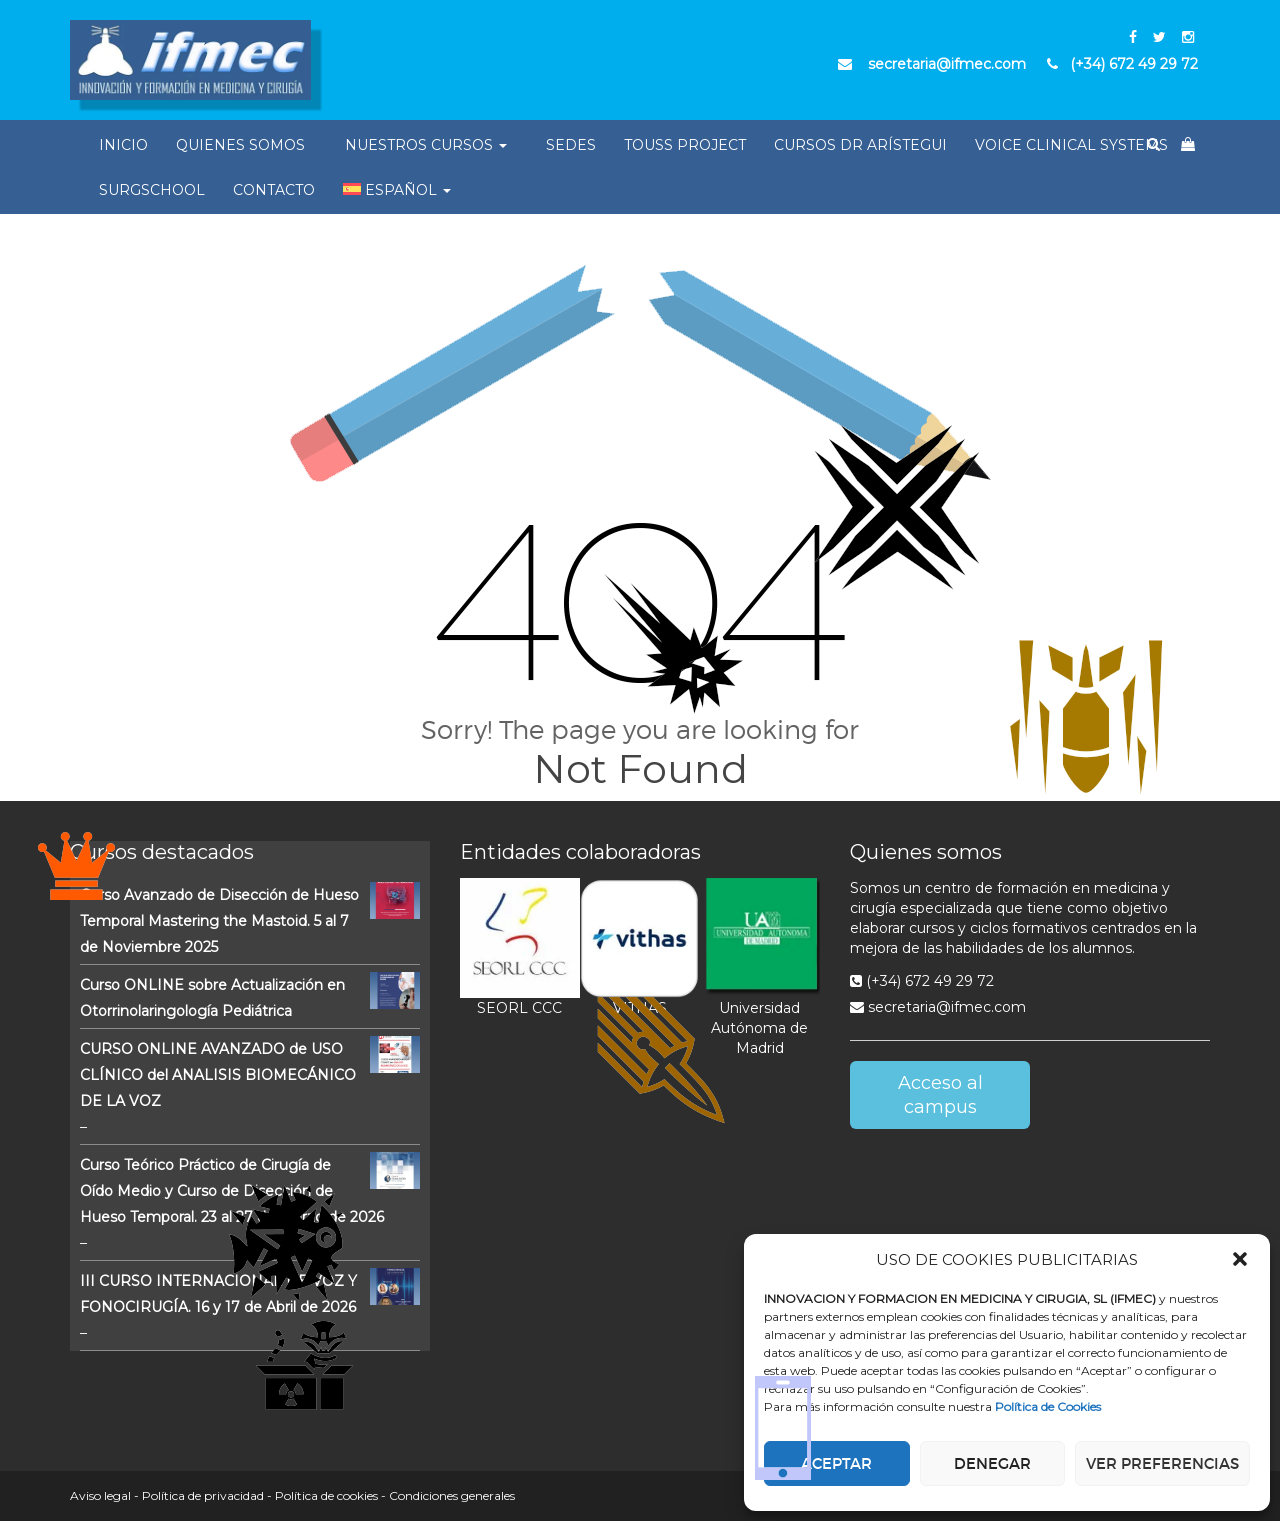 This screenshot has width=1280, height=1521. Describe the element at coordinates (76, 860) in the screenshot. I see `chess queen game piece` at that location.